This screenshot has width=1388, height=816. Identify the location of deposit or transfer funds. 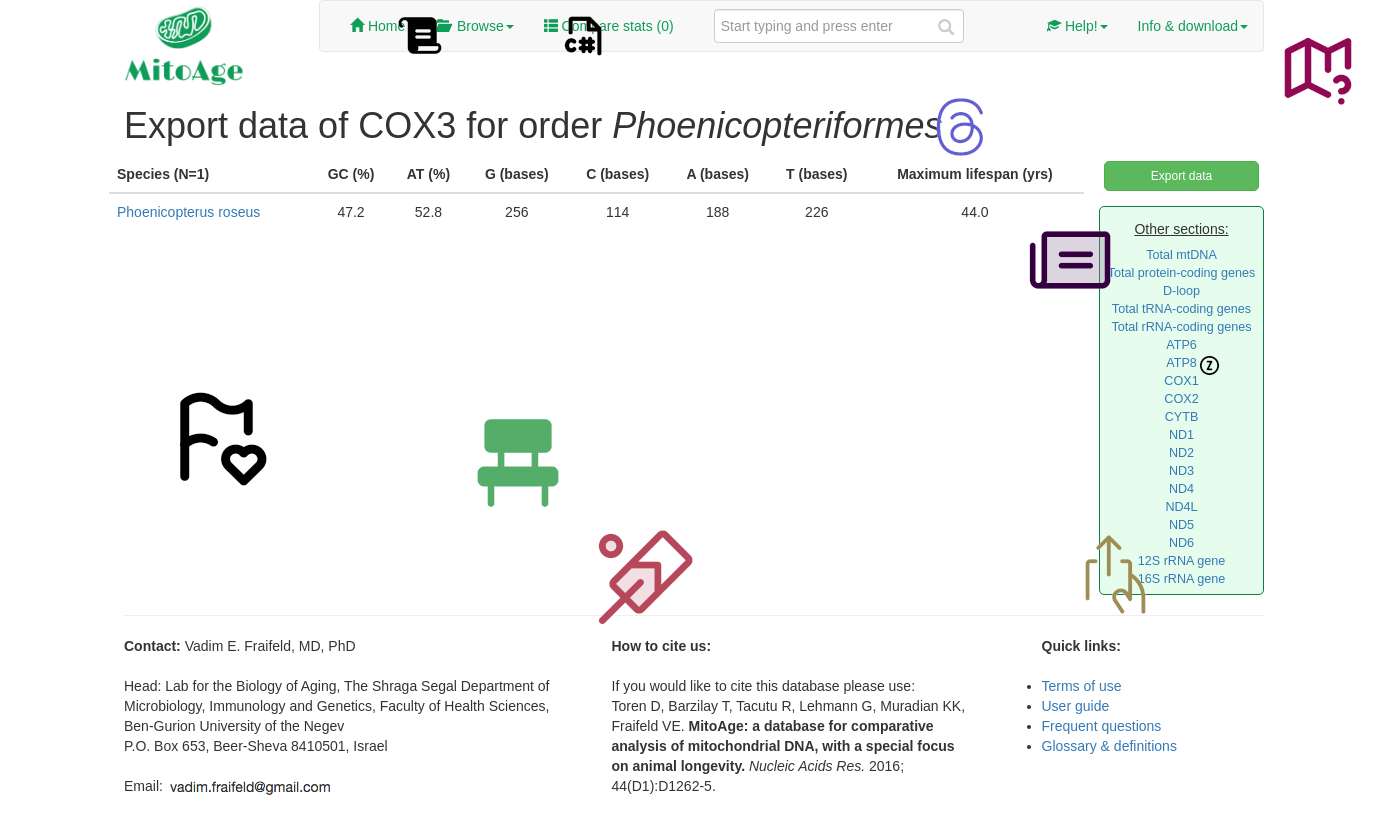
(1111, 574).